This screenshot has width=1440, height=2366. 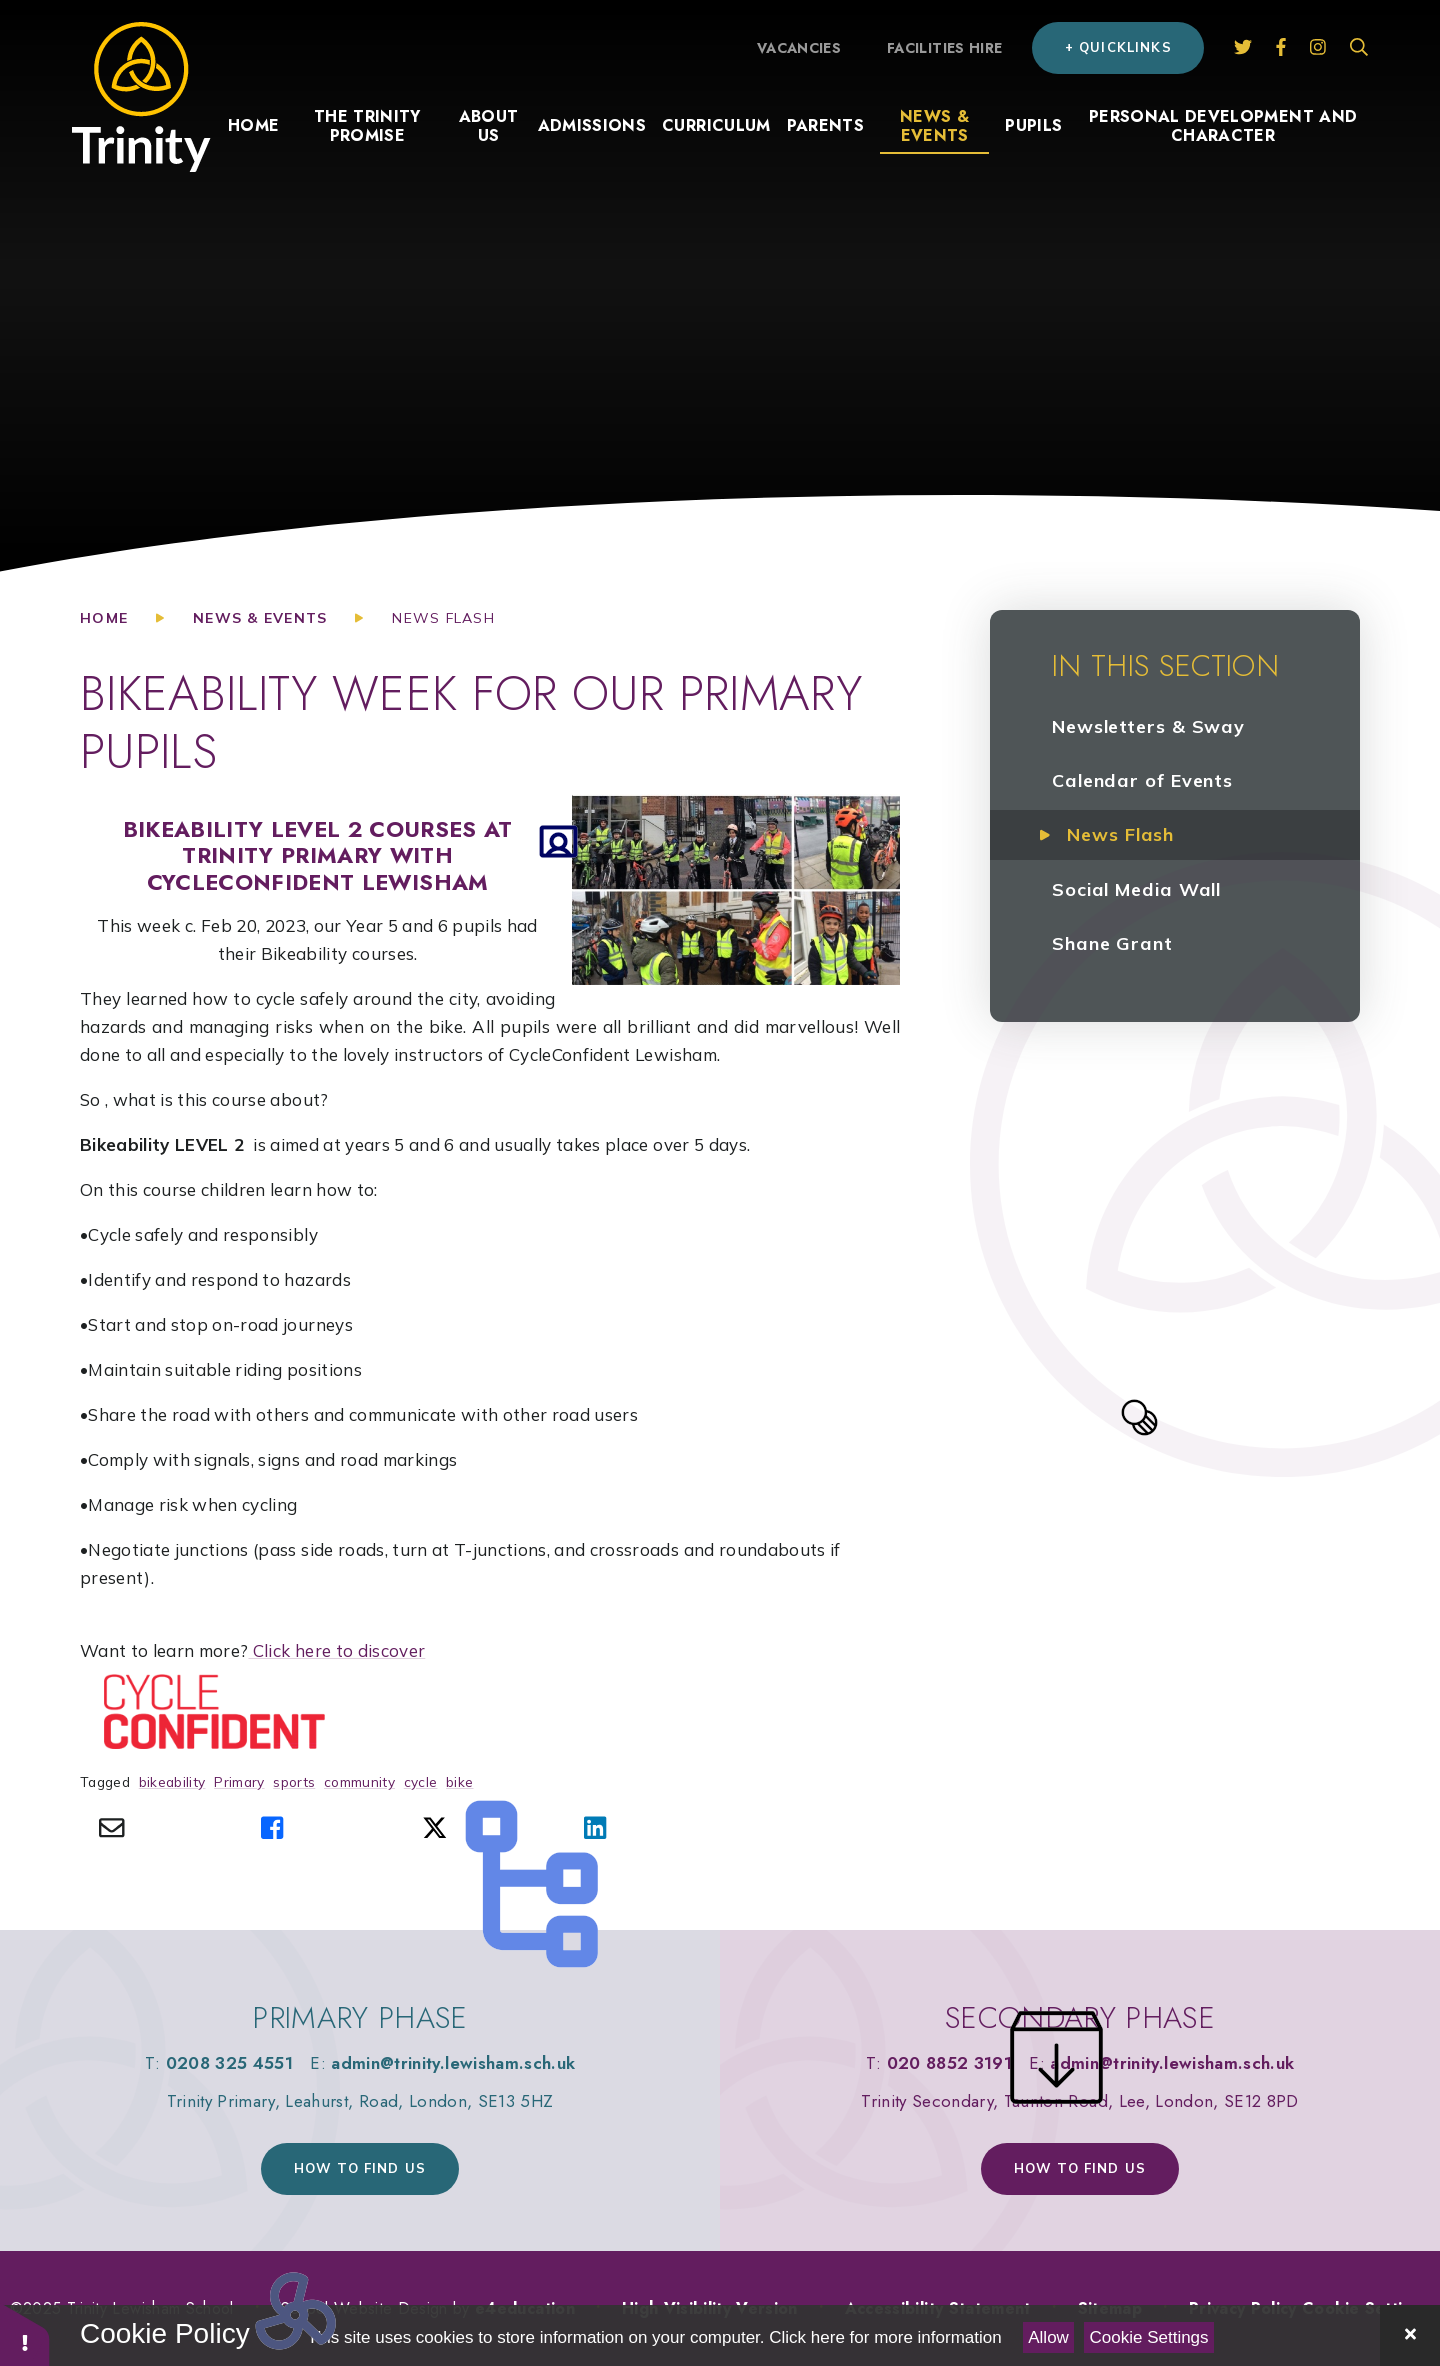 I want to click on download to storage or archive, so click(x=1056, y=2057).